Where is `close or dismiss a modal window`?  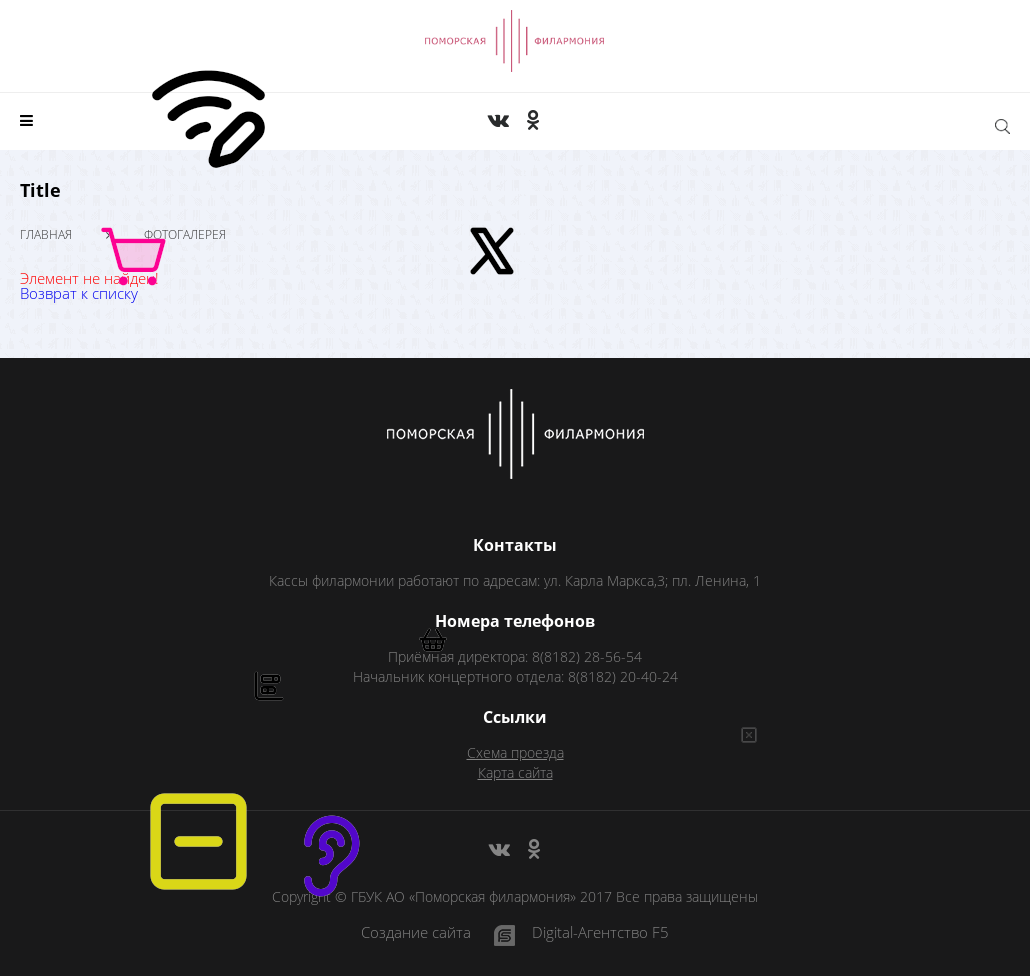 close or dismiss a modal window is located at coordinates (749, 735).